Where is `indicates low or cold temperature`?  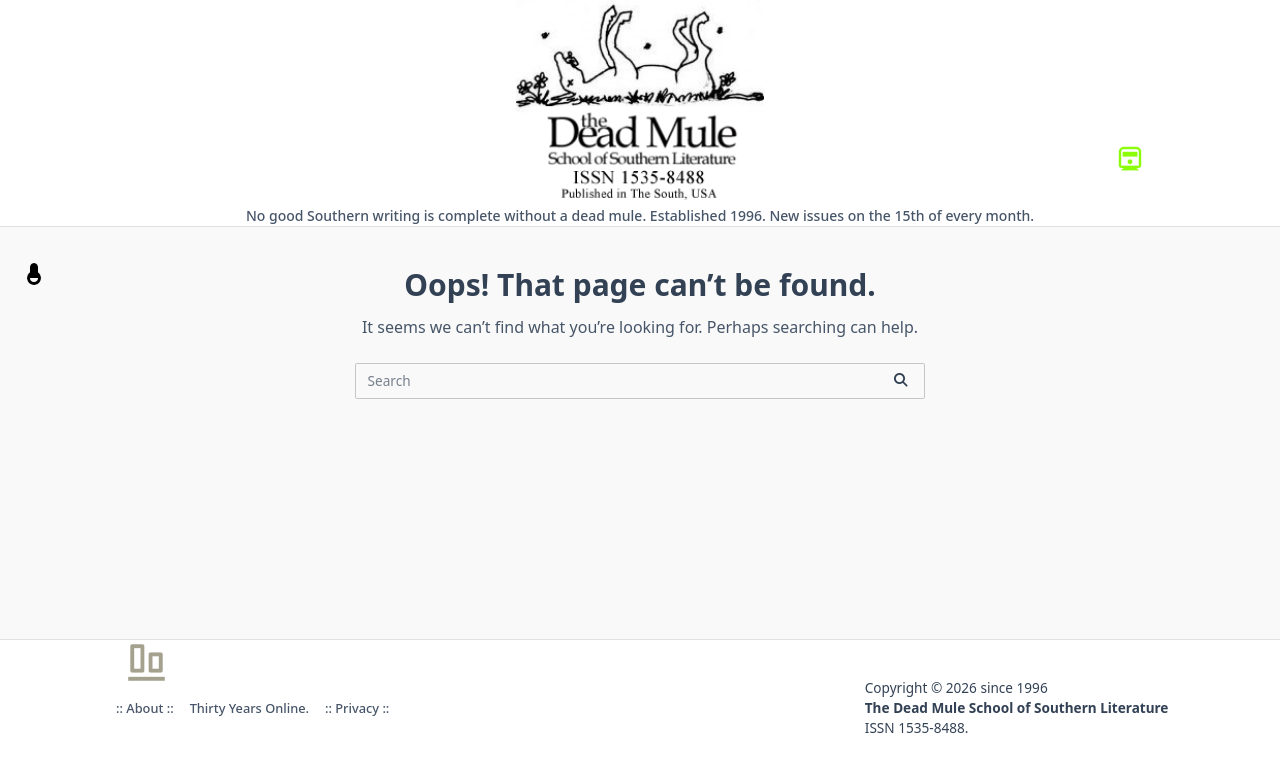
indicates low or cold temperature is located at coordinates (34, 274).